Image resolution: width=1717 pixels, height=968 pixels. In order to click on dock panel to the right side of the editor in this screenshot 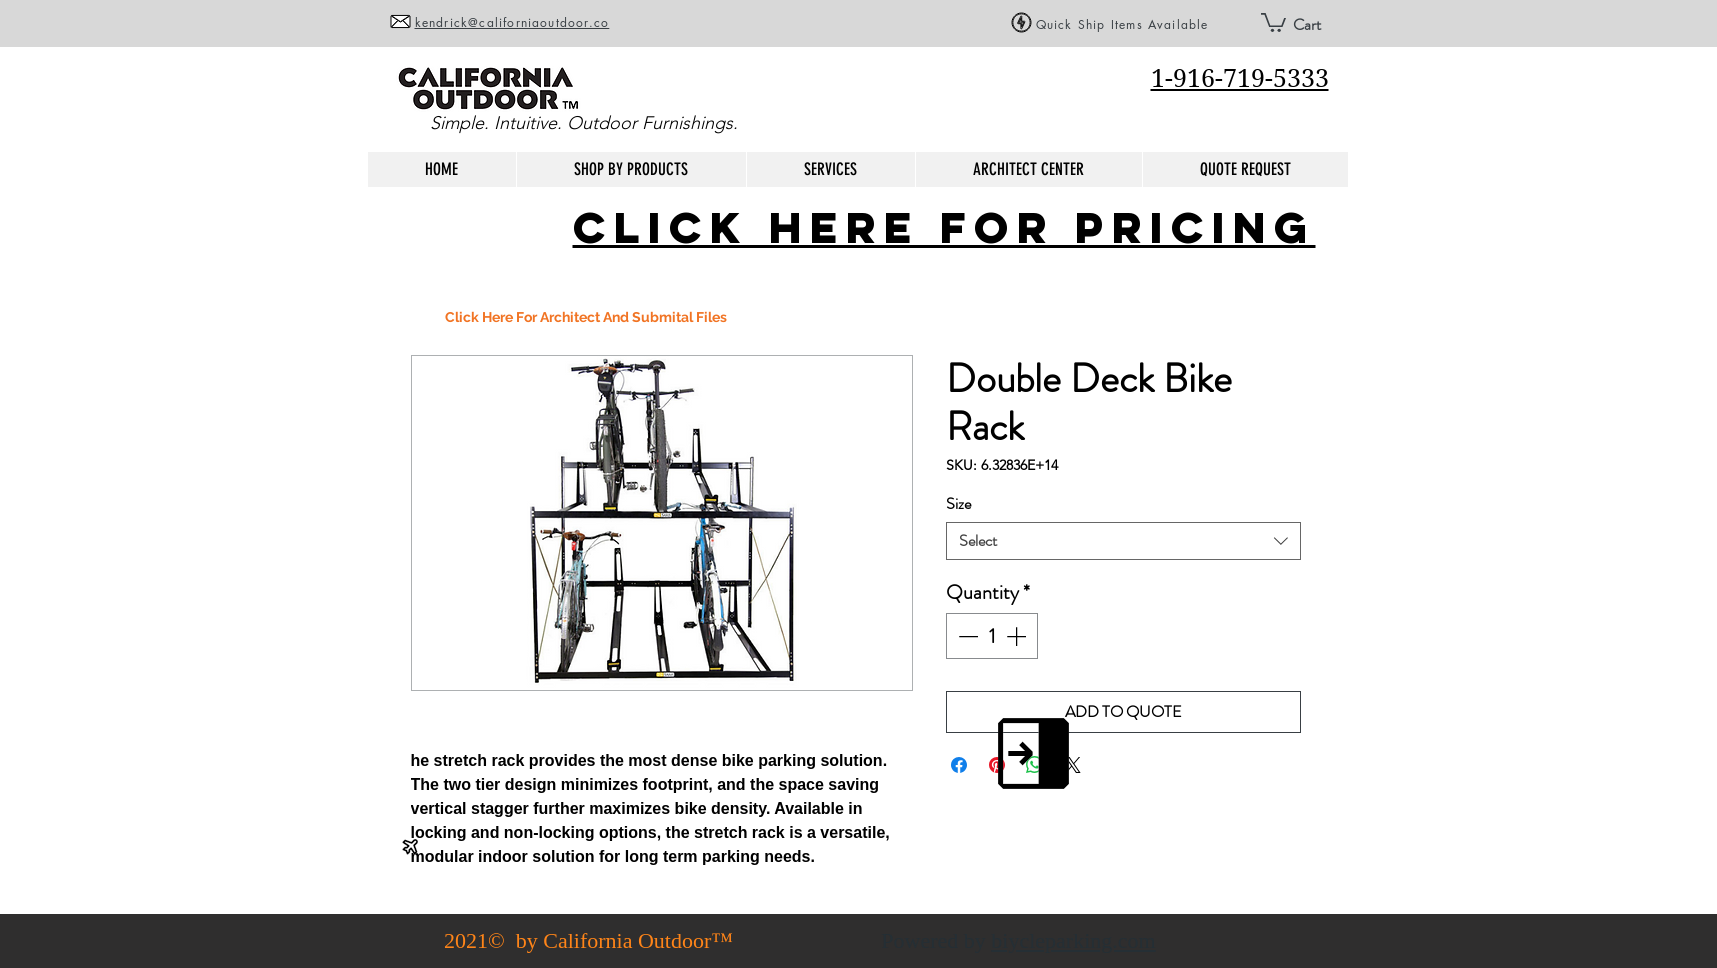, I will do `click(1033, 753)`.